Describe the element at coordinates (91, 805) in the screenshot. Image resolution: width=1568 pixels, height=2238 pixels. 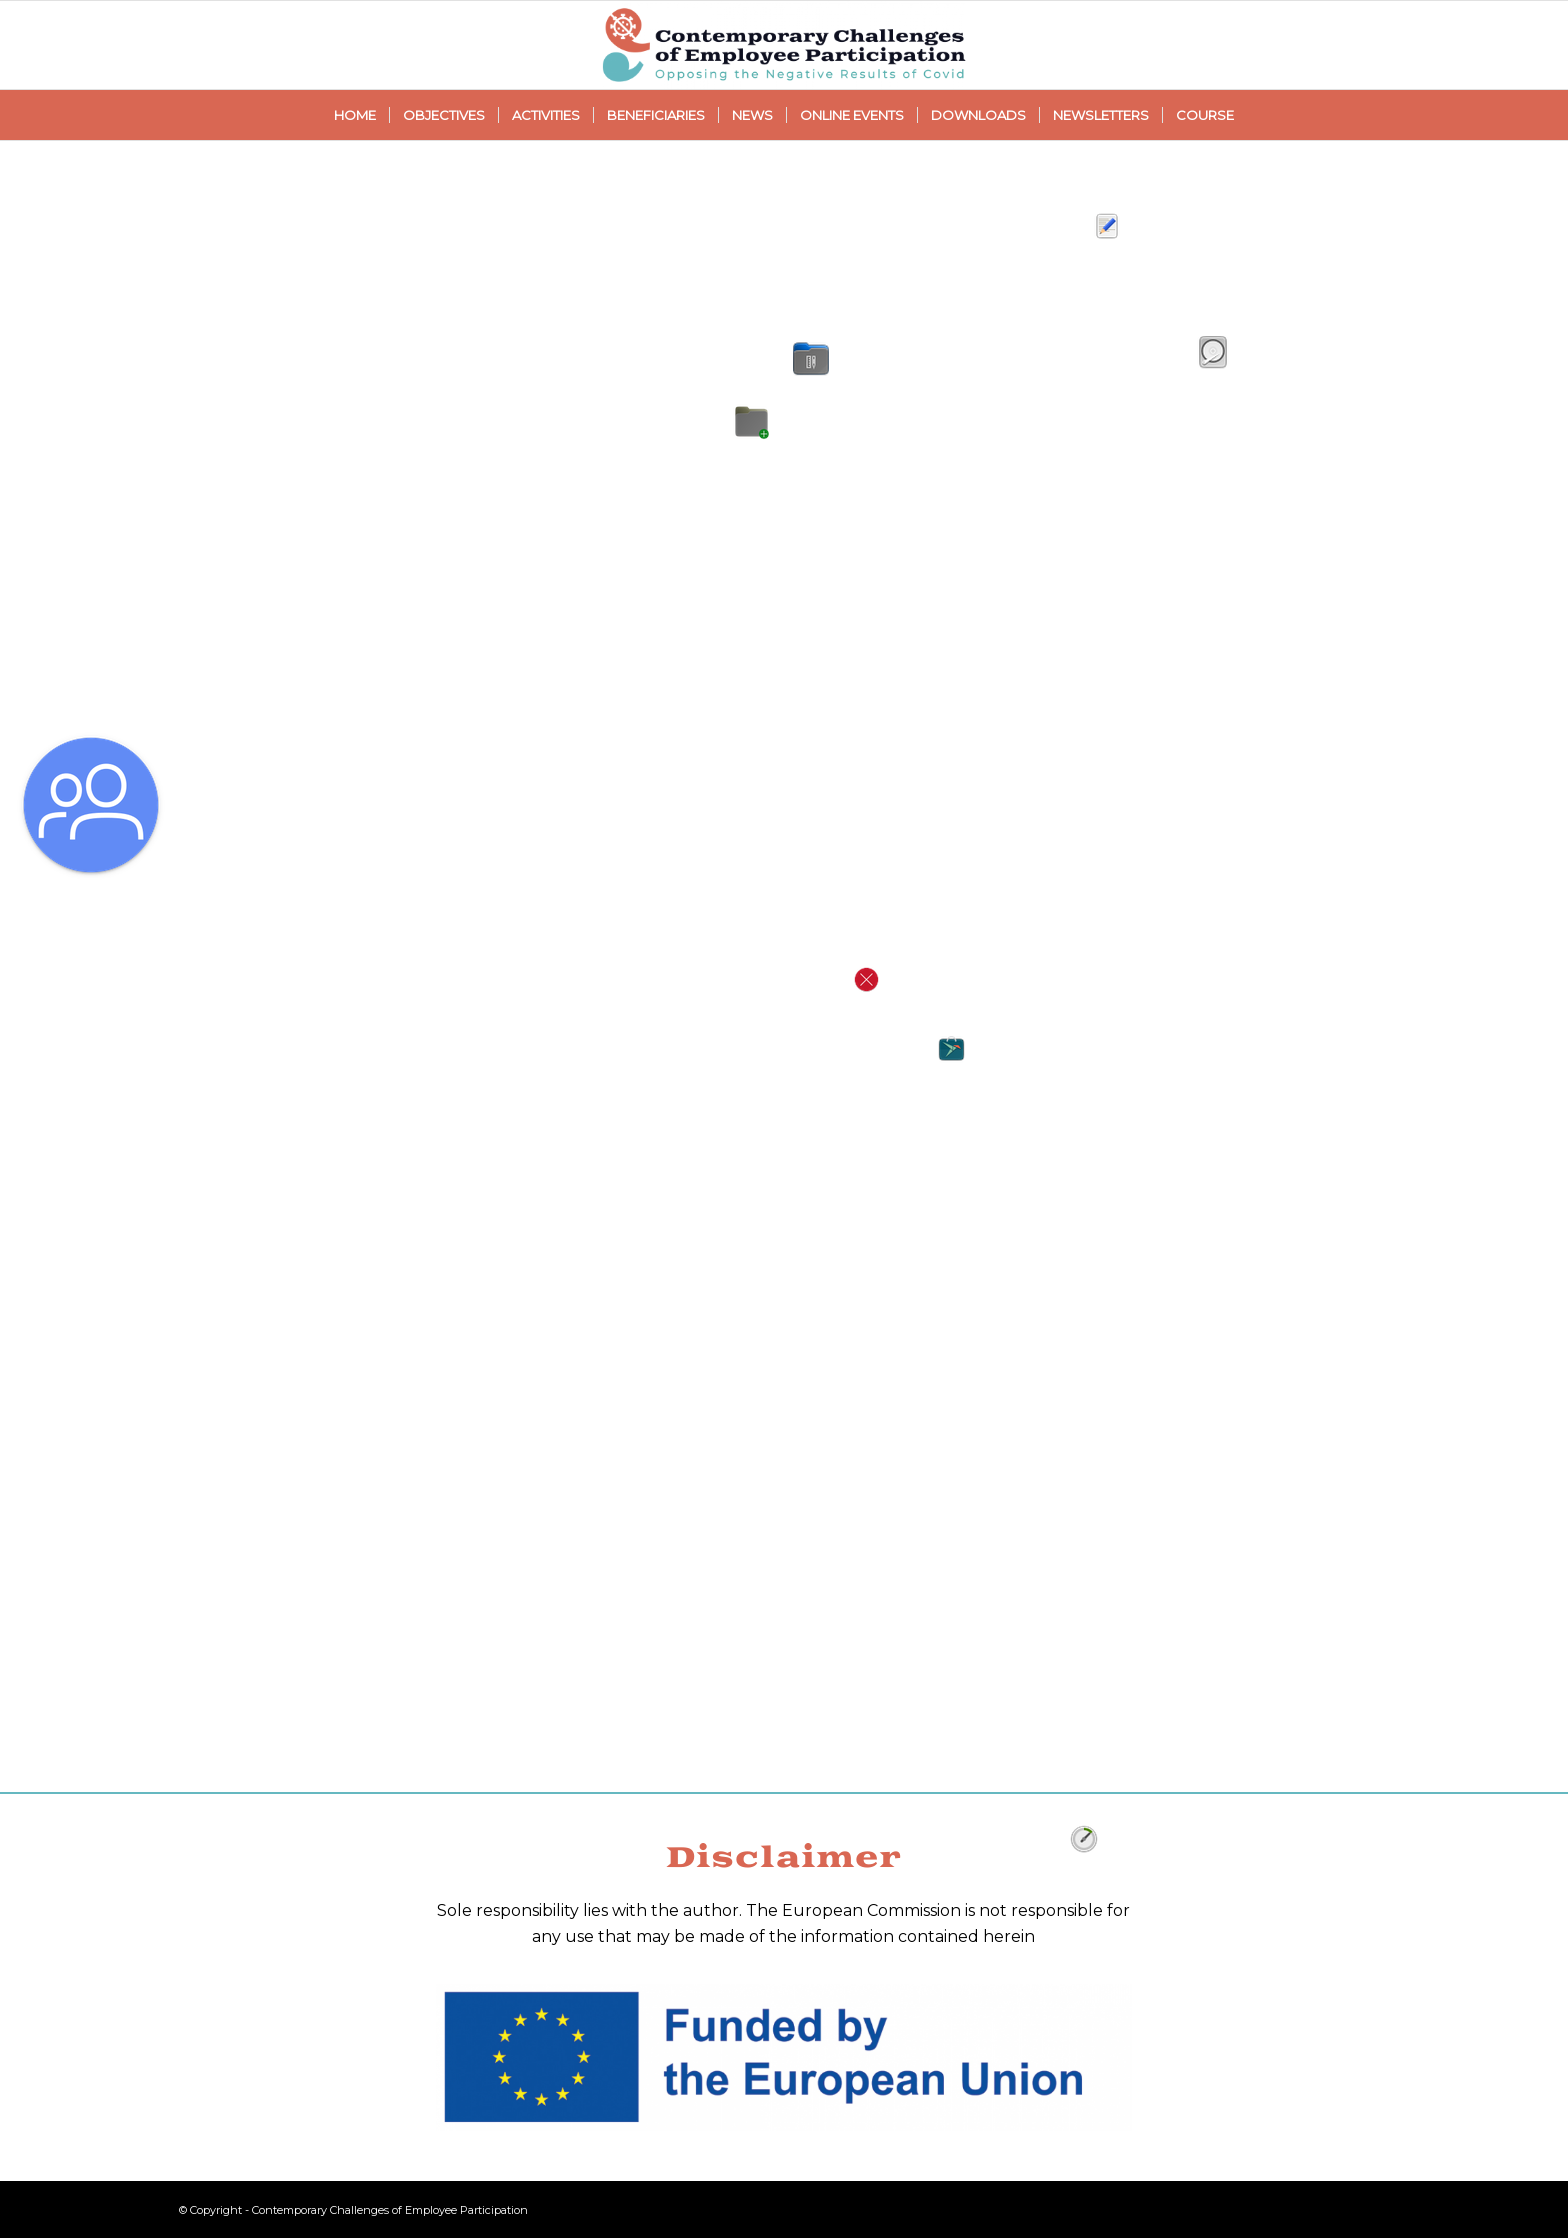
I see `indicates shared or collaborative content` at that location.